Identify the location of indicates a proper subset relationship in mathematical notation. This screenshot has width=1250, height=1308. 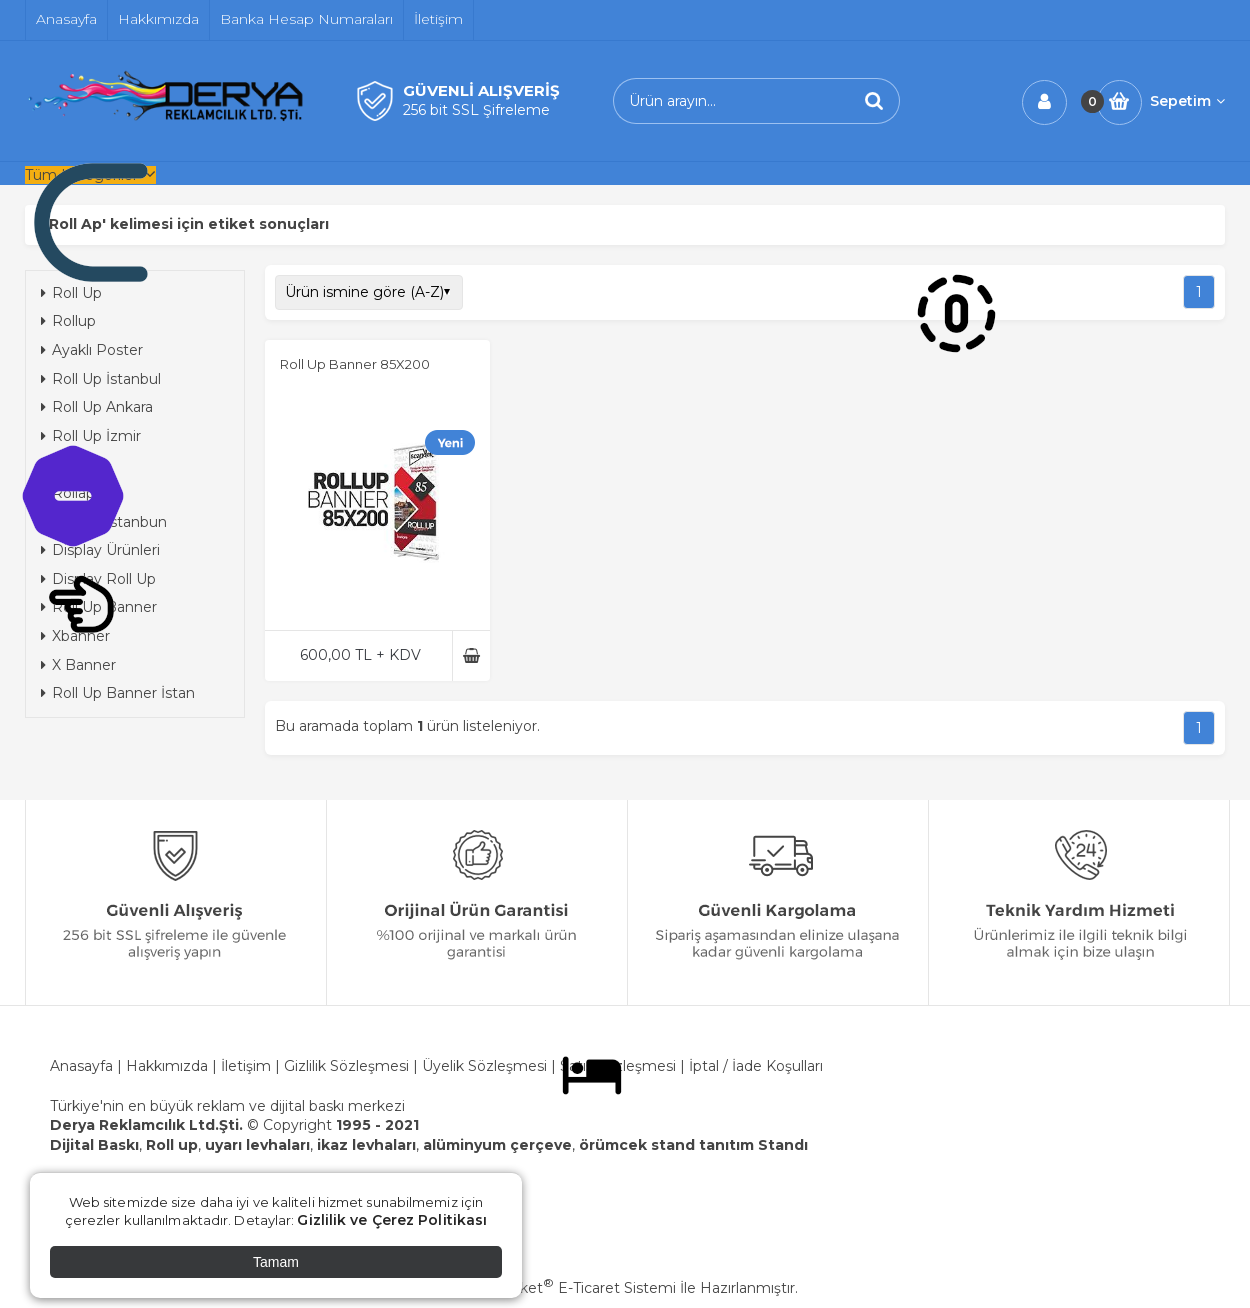
(93, 222).